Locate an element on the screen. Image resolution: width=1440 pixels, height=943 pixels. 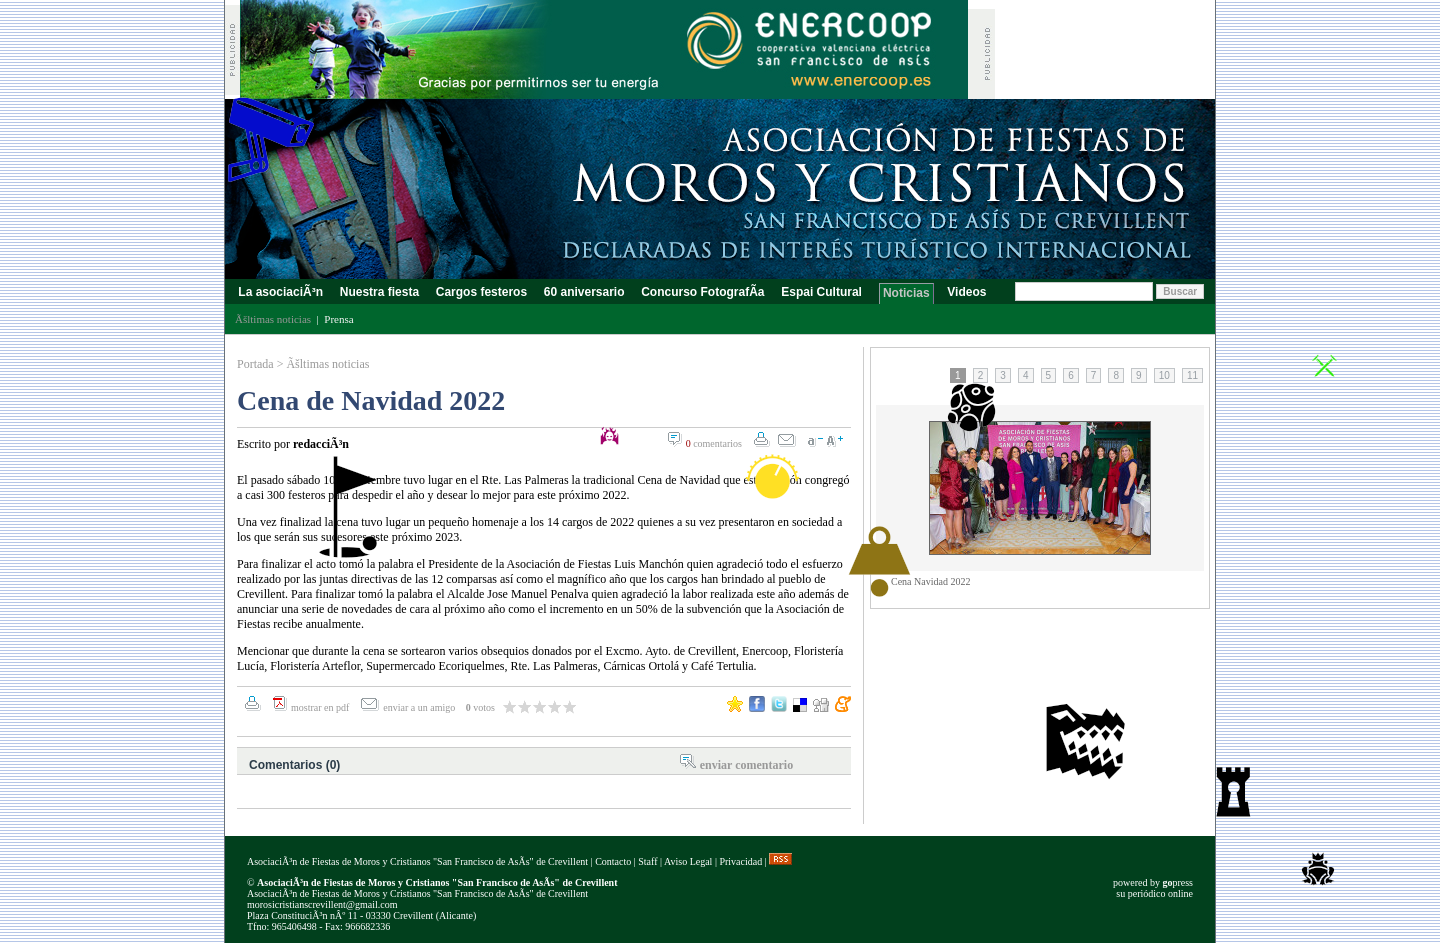
adjust volume or settings level is located at coordinates (772, 476).